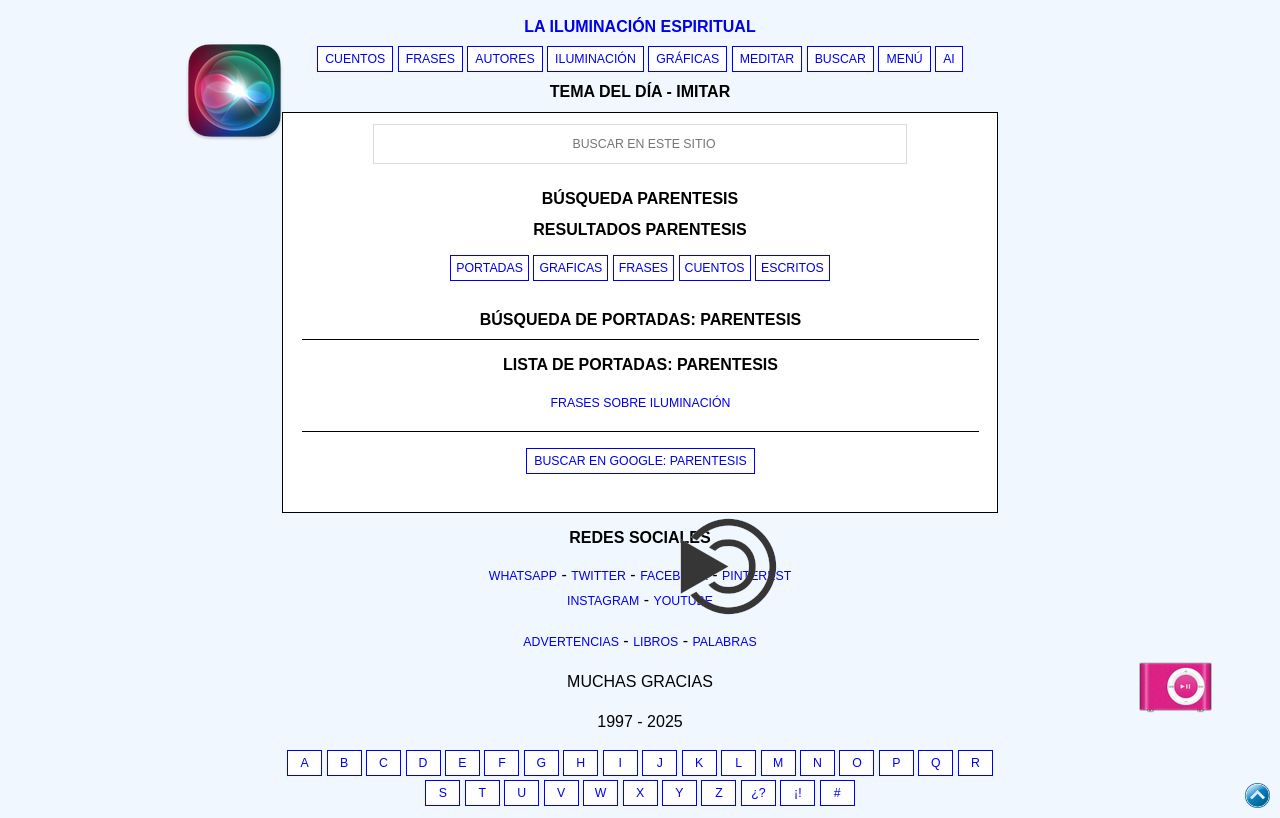 This screenshot has width=1280, height=818. What do you see at coordinates (1175, 673) in the screenshot?
I see `iPod shuffle device connected` at bounding box center [1175, 673].